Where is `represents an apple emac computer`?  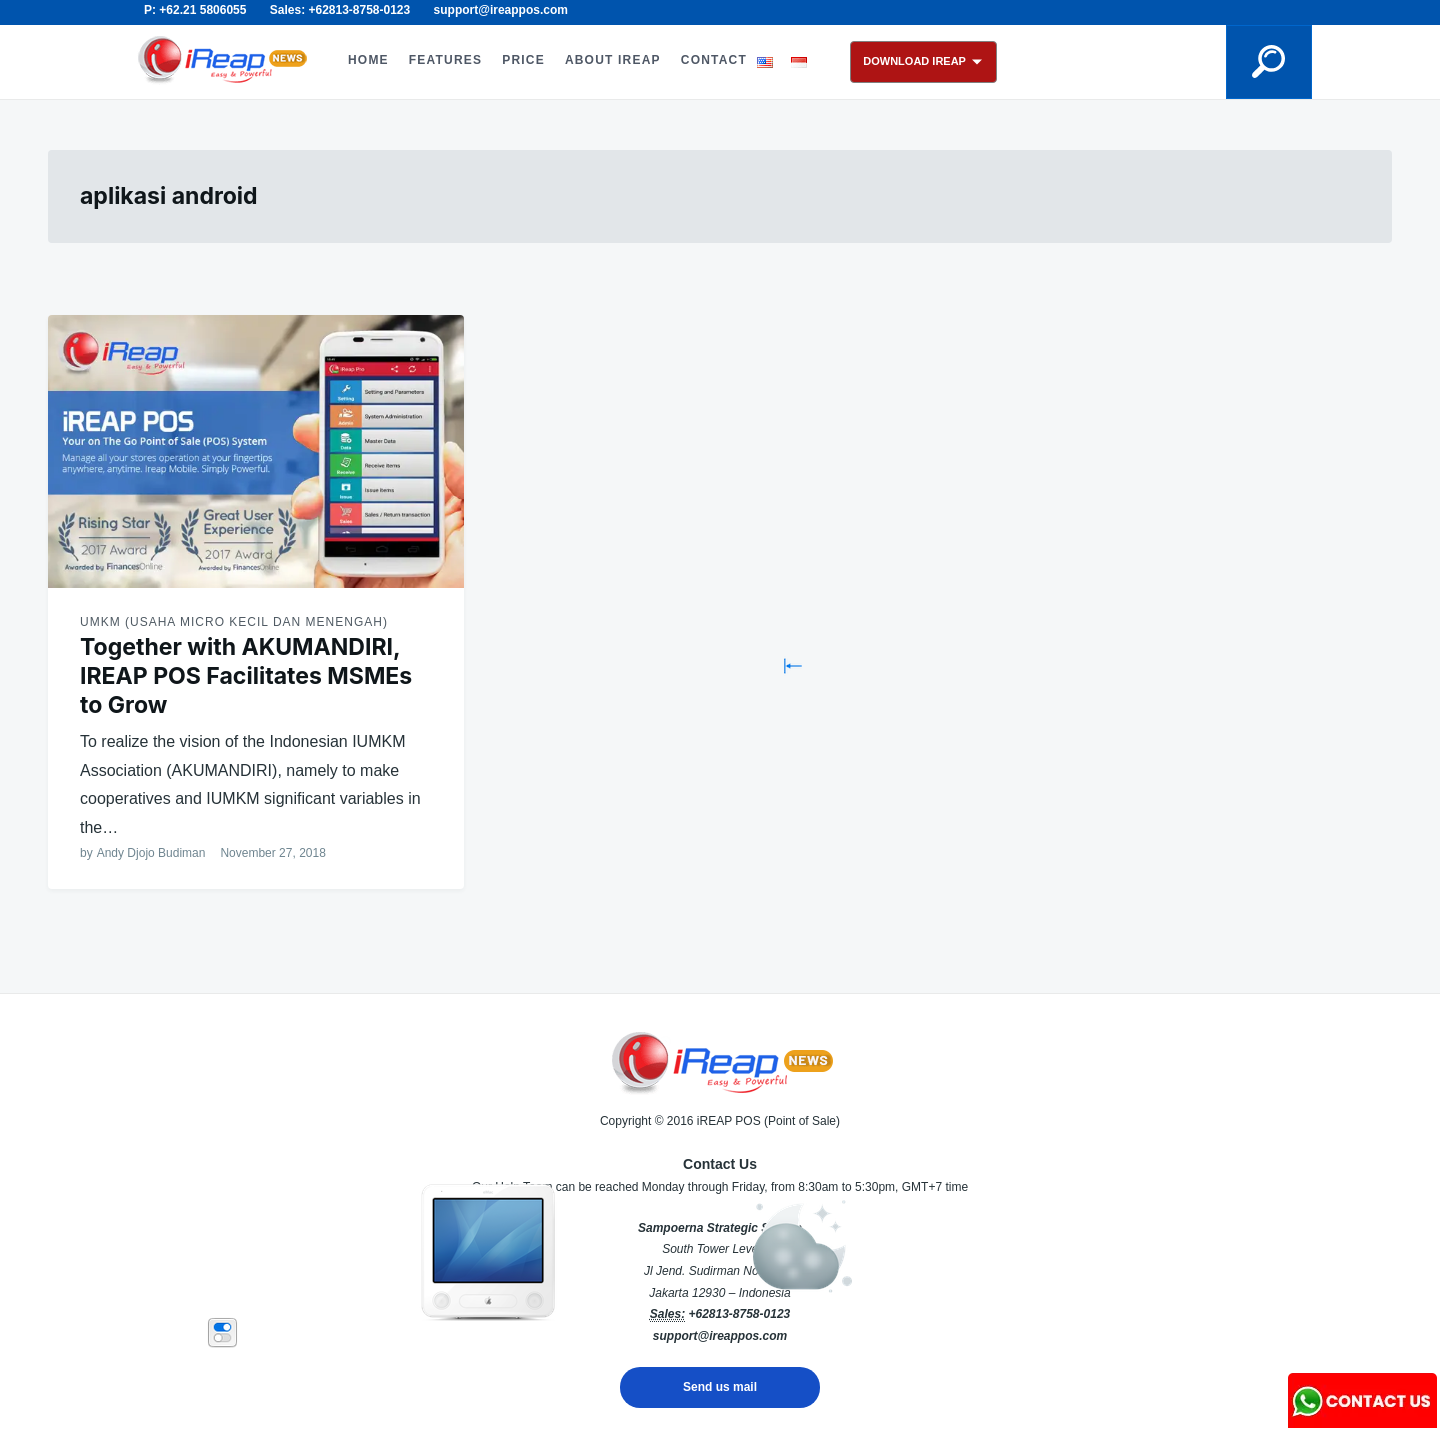 represents an apple emac computer is located at coordinates (488, 1253).